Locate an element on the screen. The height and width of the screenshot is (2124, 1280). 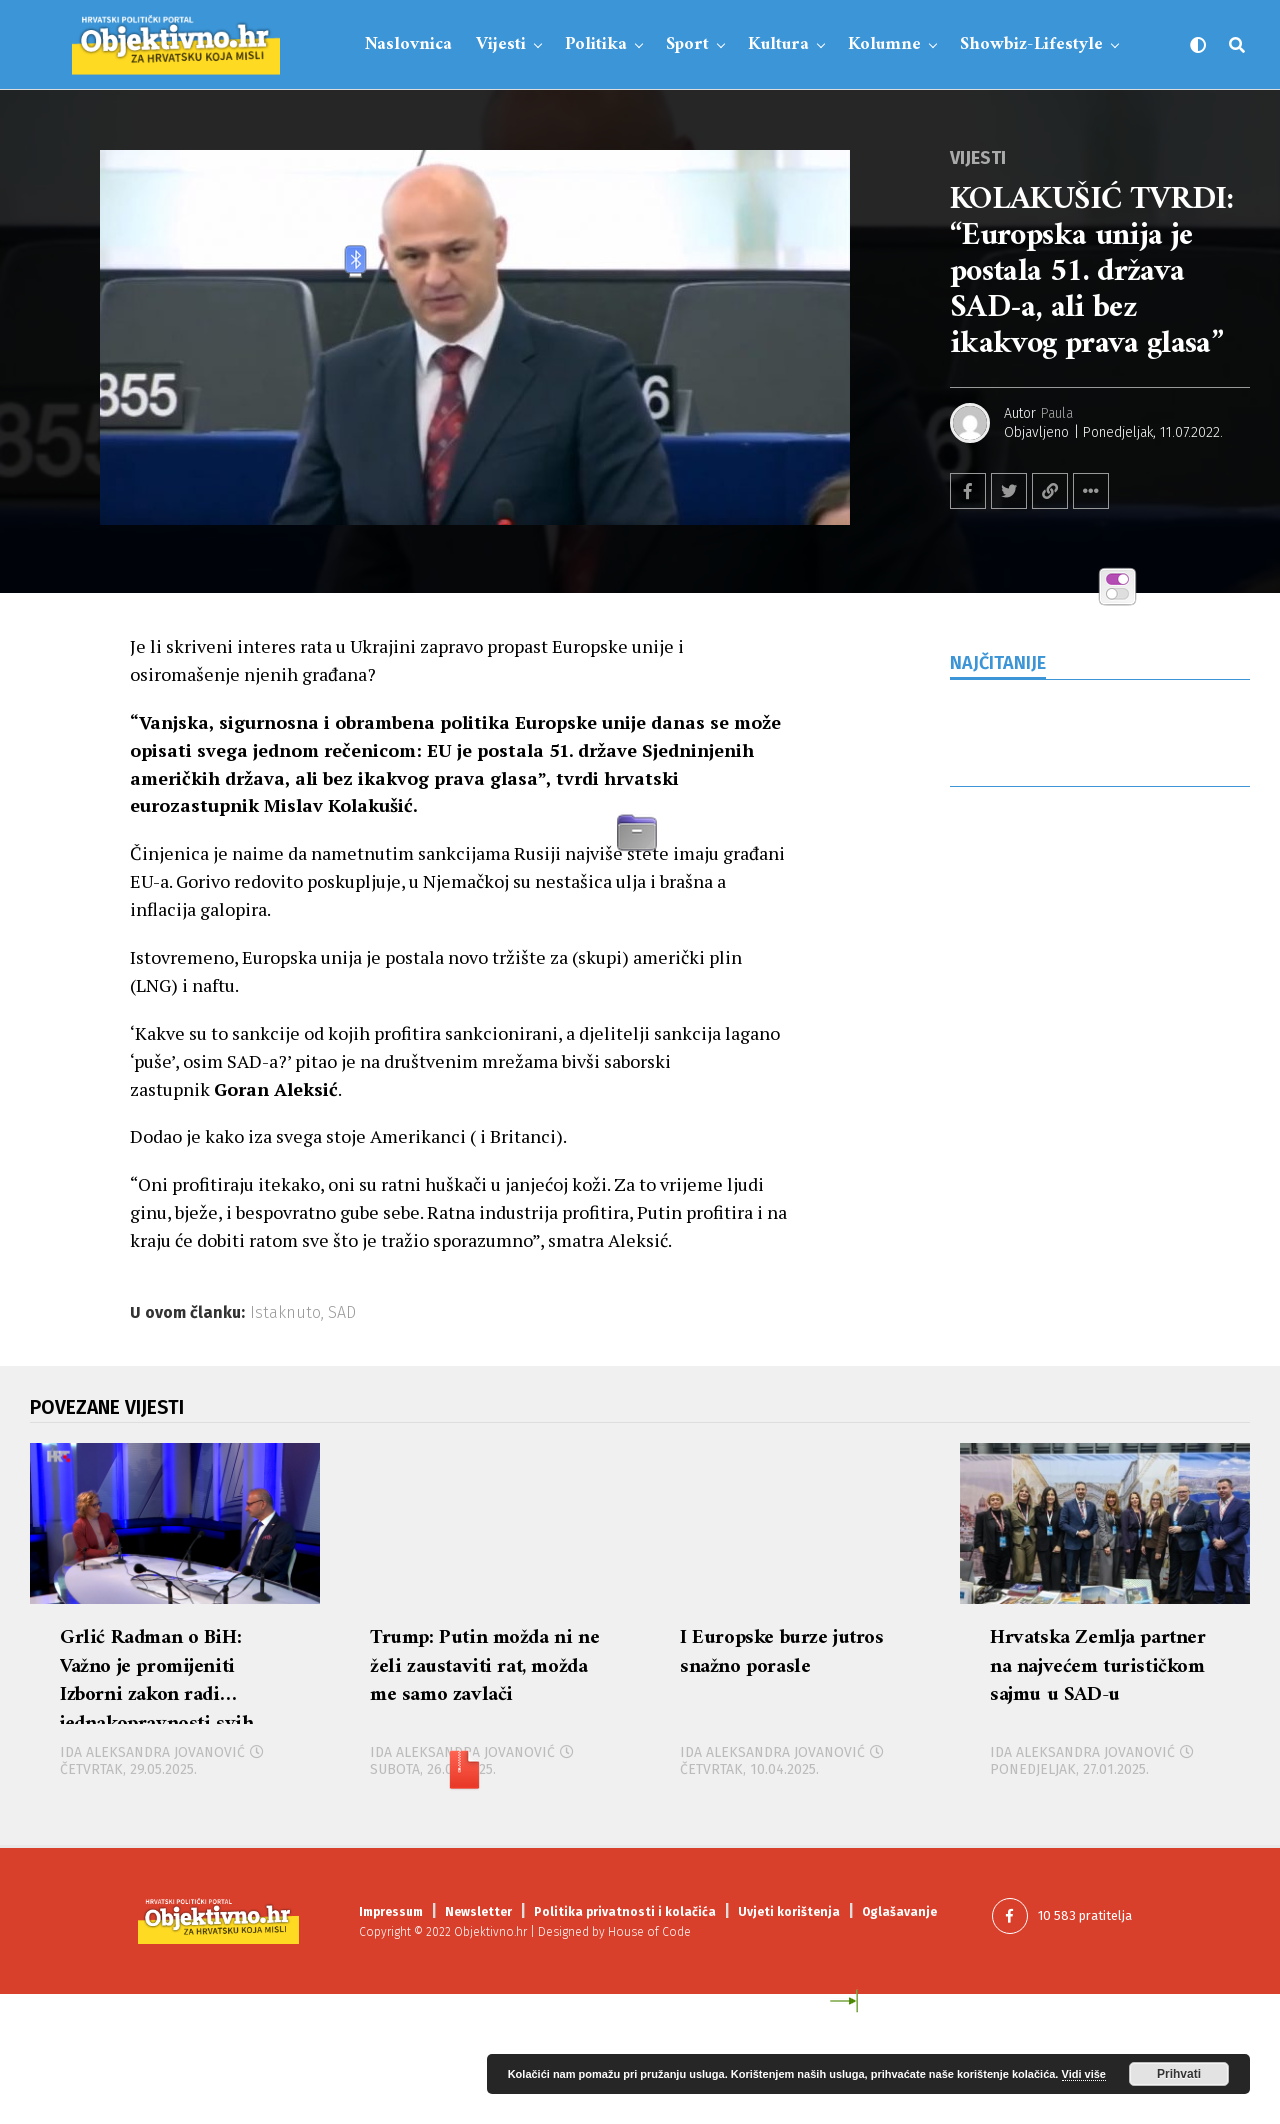
a connected bluetooth device is located at coordinates (355, 261).